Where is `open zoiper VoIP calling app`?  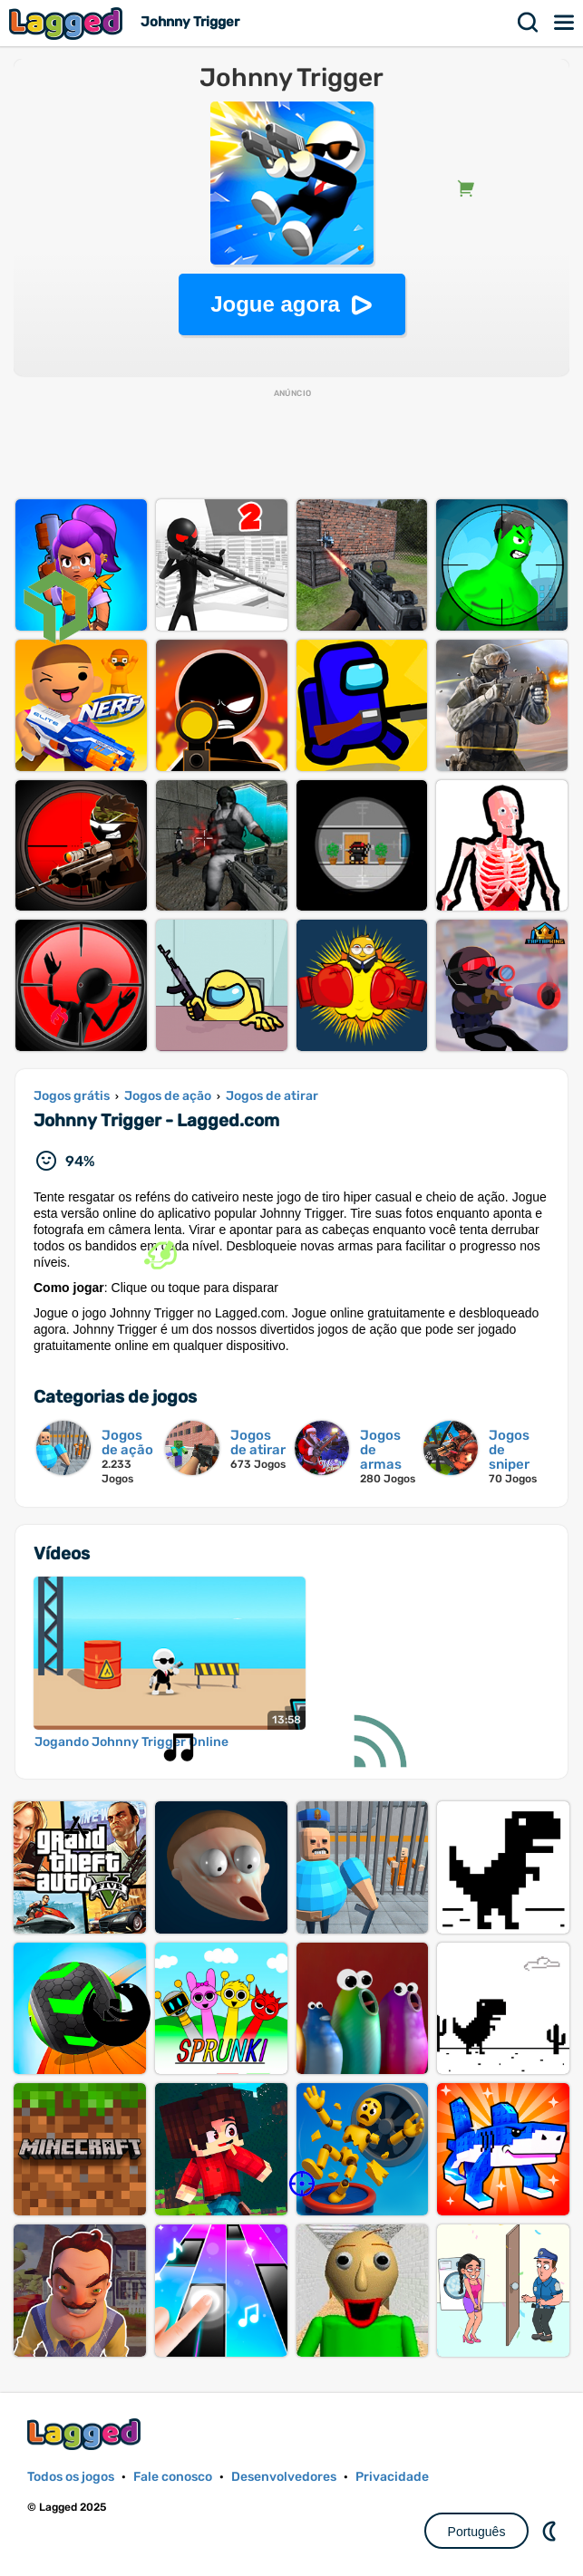
open zoiper VoIP calling app is located at coordinates (160, 1255).